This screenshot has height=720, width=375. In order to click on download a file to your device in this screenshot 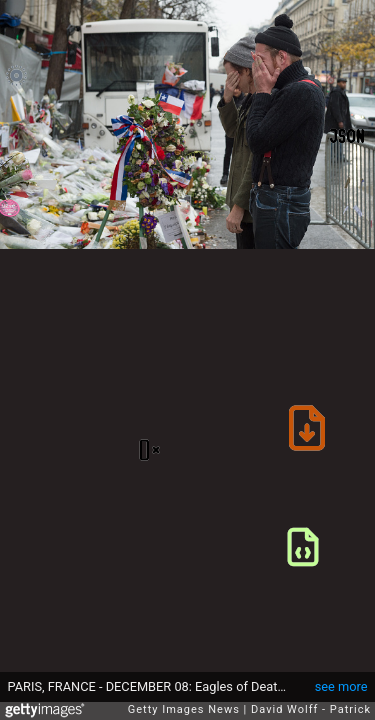, I will do `click(307, 428)`.